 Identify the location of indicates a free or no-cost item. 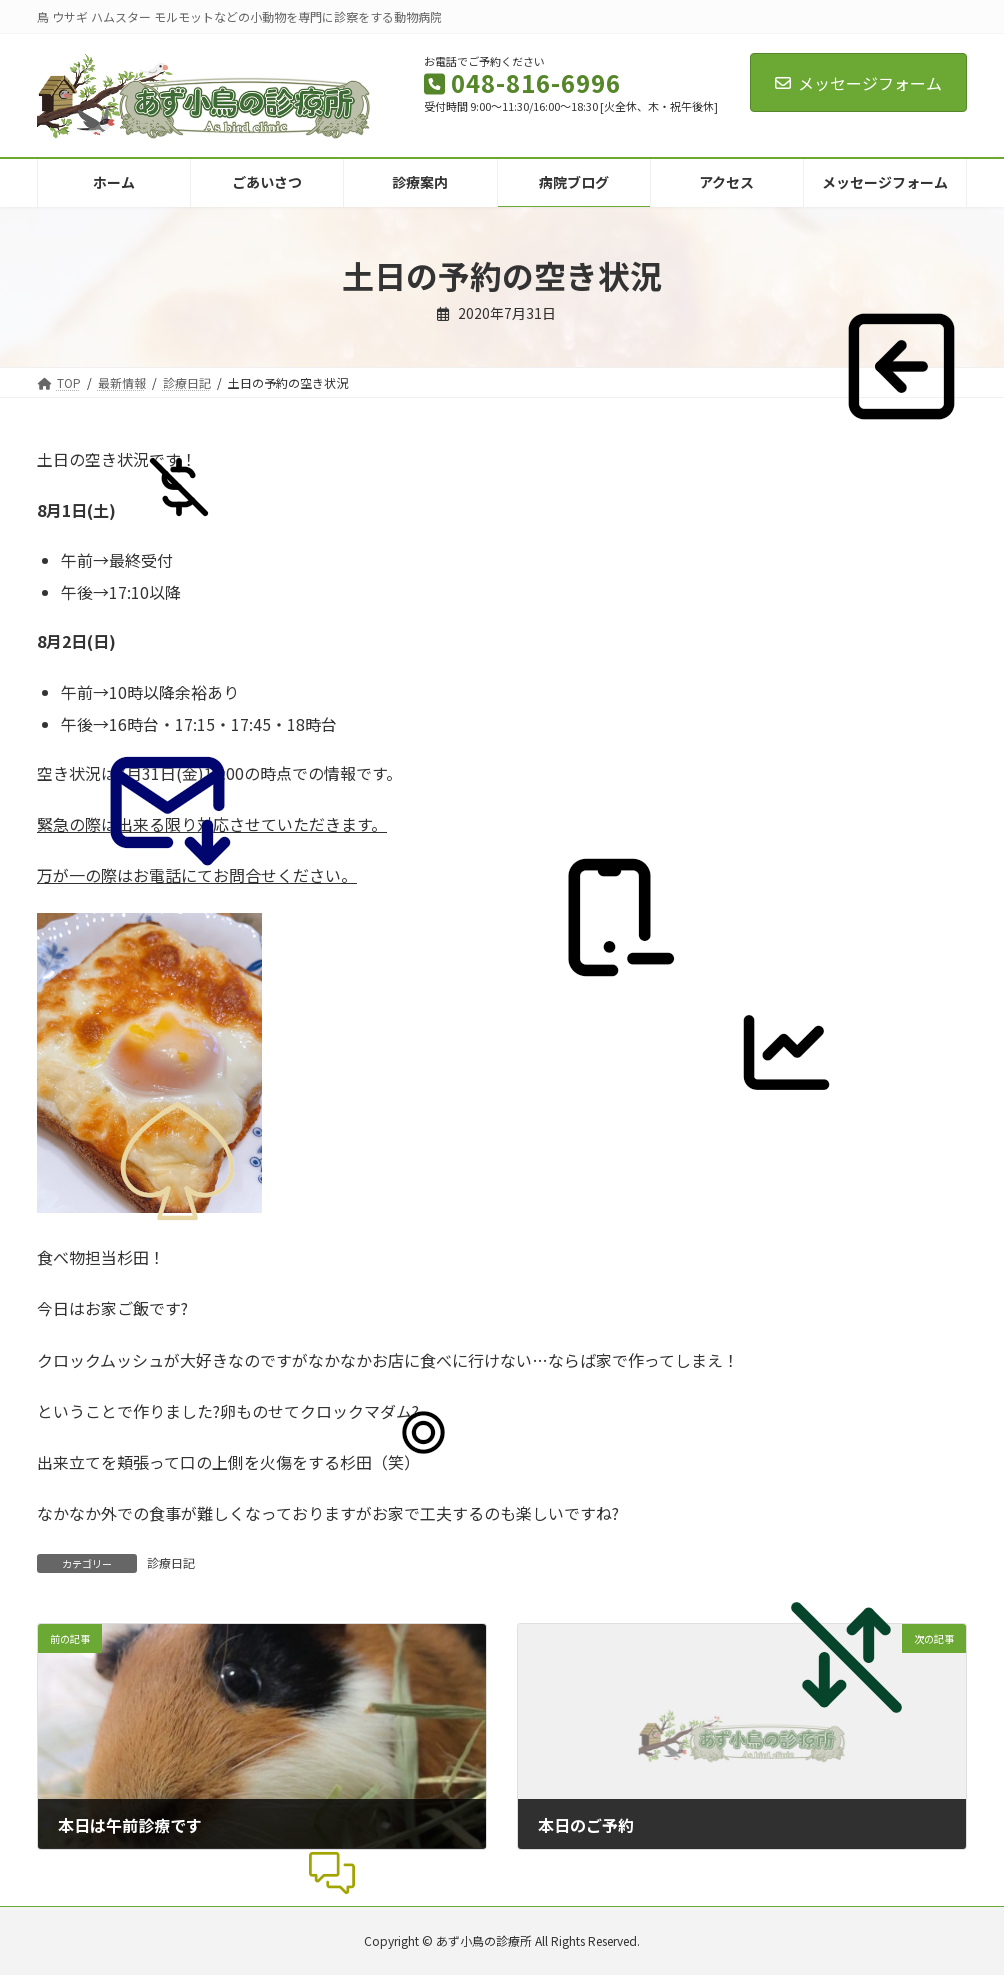
(179, 487).